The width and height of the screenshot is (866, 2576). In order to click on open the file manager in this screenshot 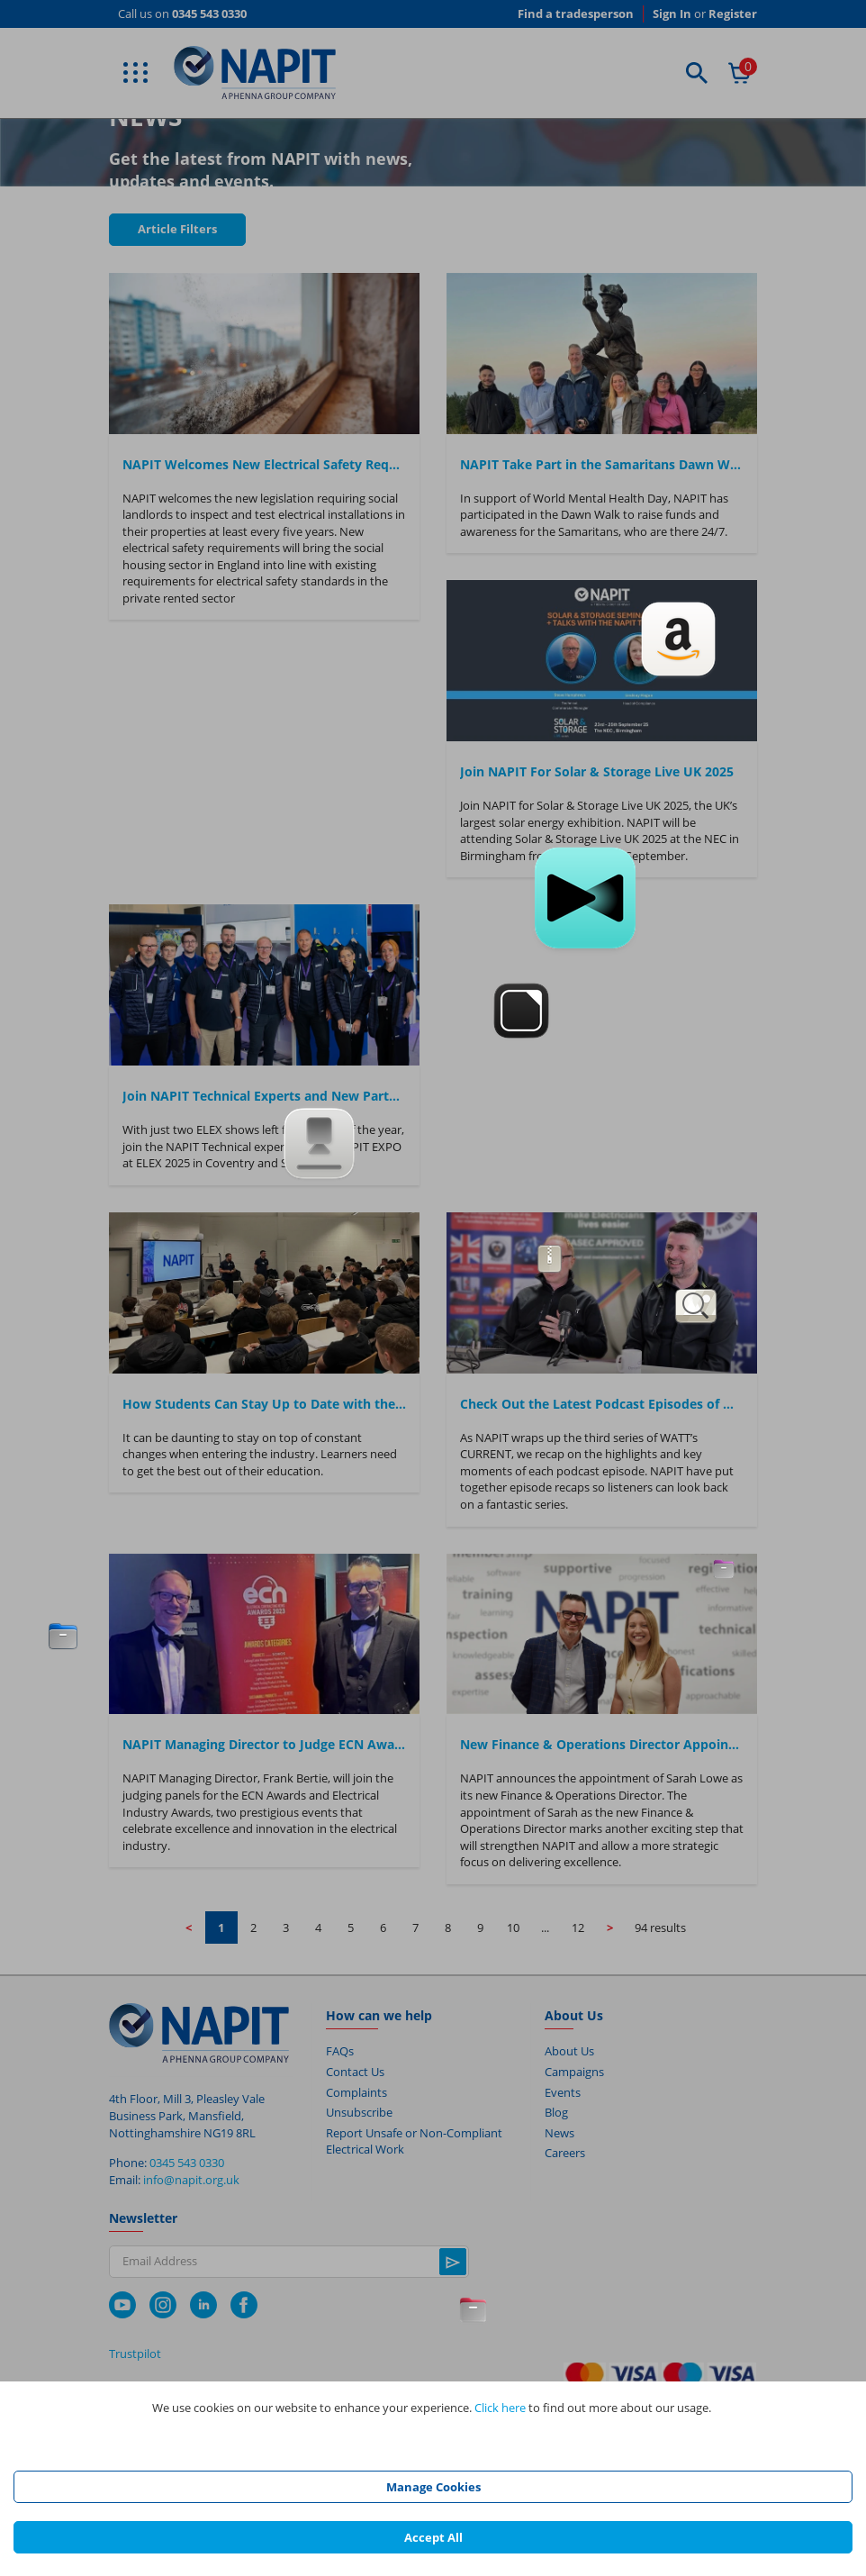, I will do `click(724, 1569)`.